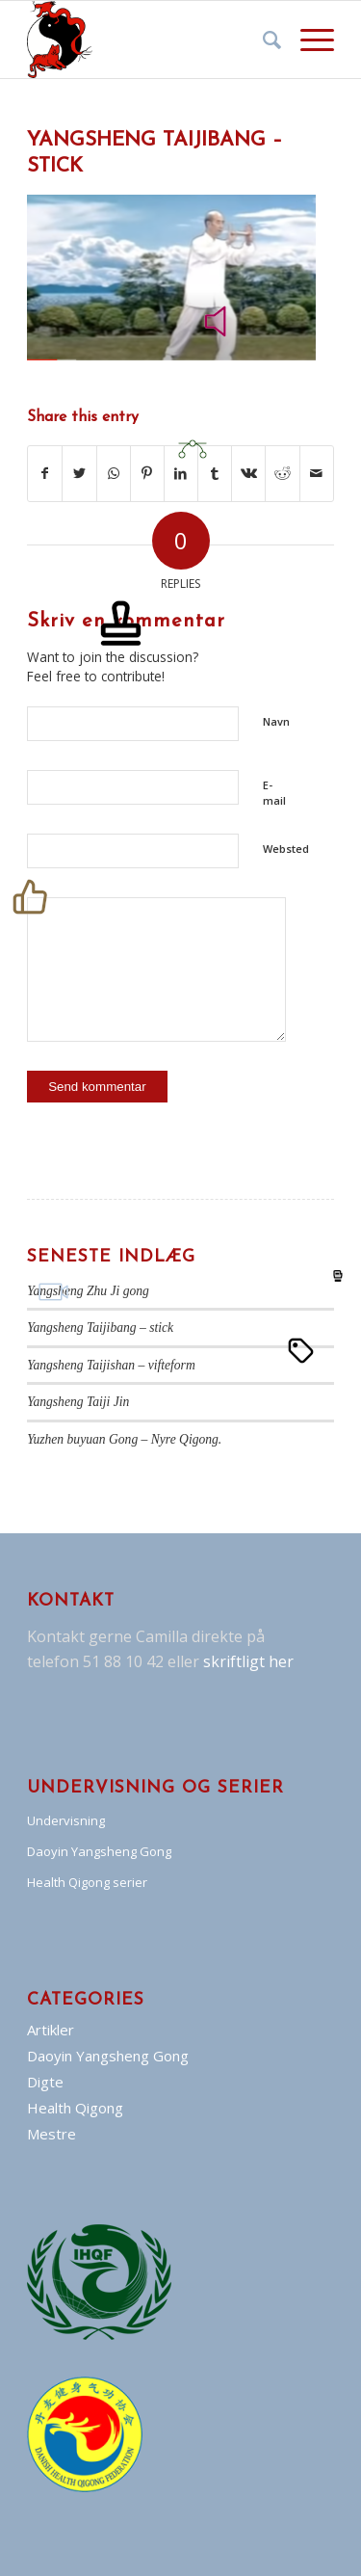 The width and height of the screenshot is (361, 2576). I want to click on access mixed martial arts or boxing content, so click(338, 1276).